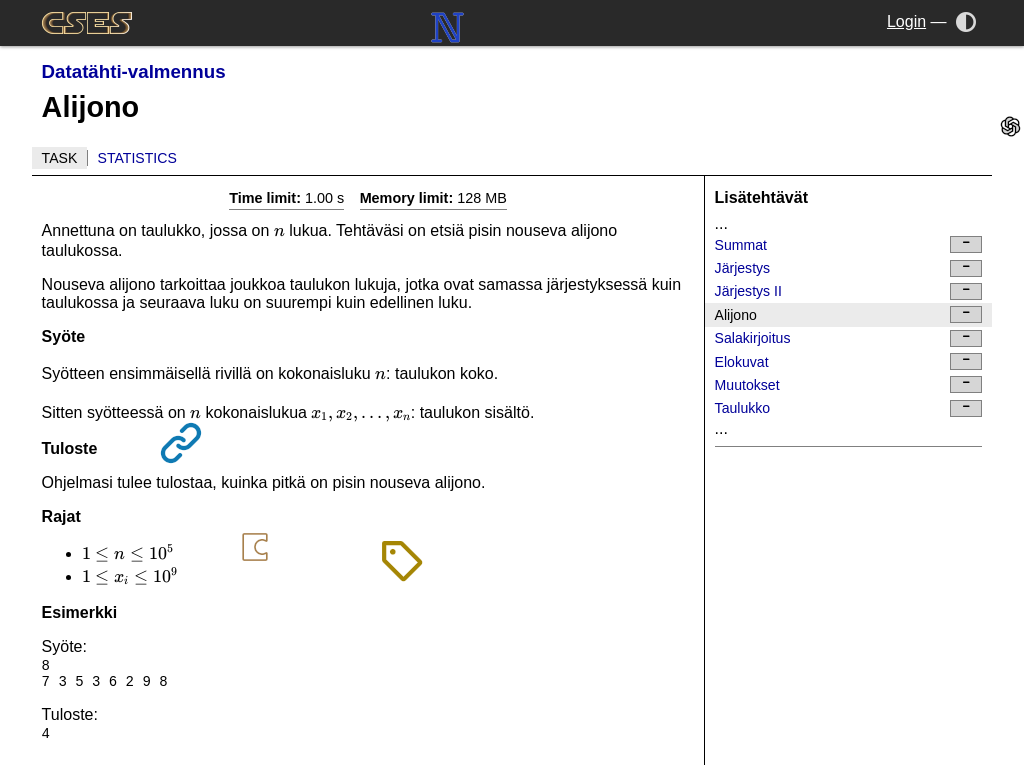 The image size is (1024, 782). I want to click on open Notion app, so click(447, 27).